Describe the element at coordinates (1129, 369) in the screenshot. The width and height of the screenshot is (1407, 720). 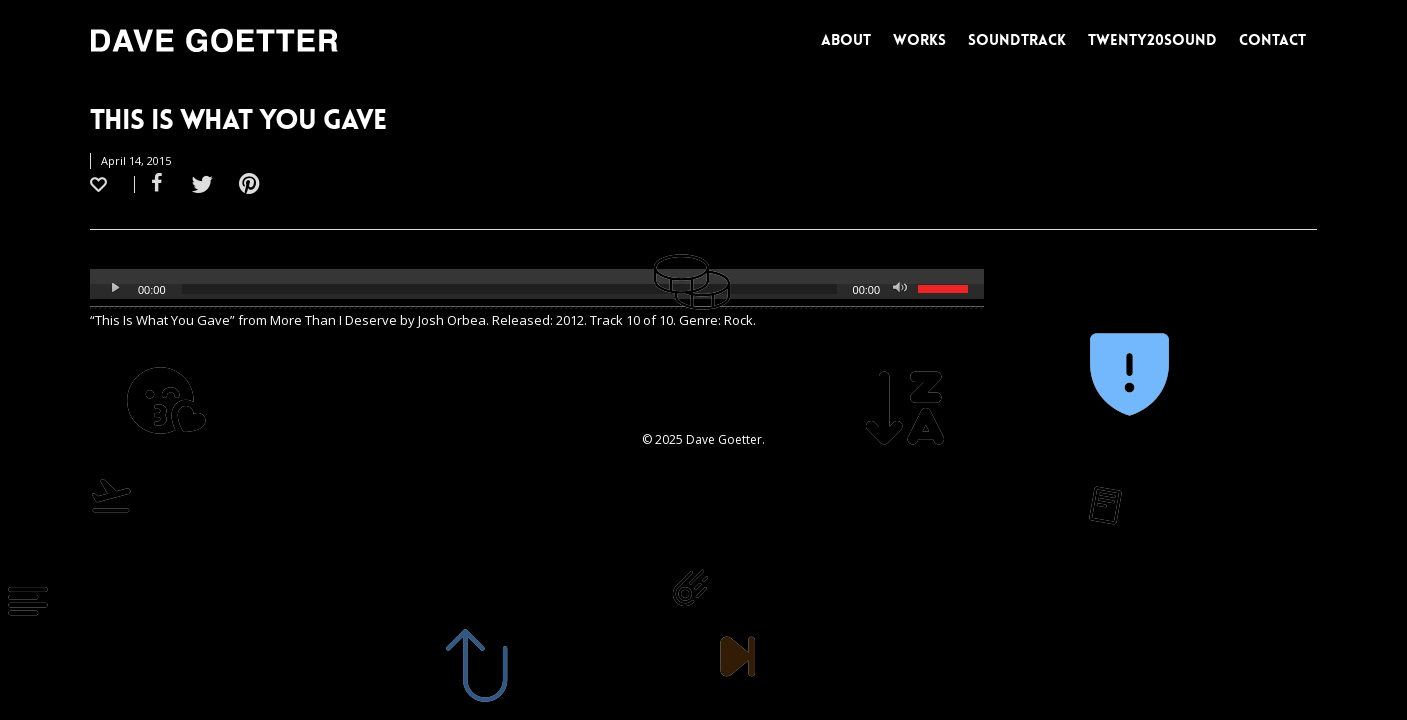
I see `indicates a security warning or potential threat` at that location.